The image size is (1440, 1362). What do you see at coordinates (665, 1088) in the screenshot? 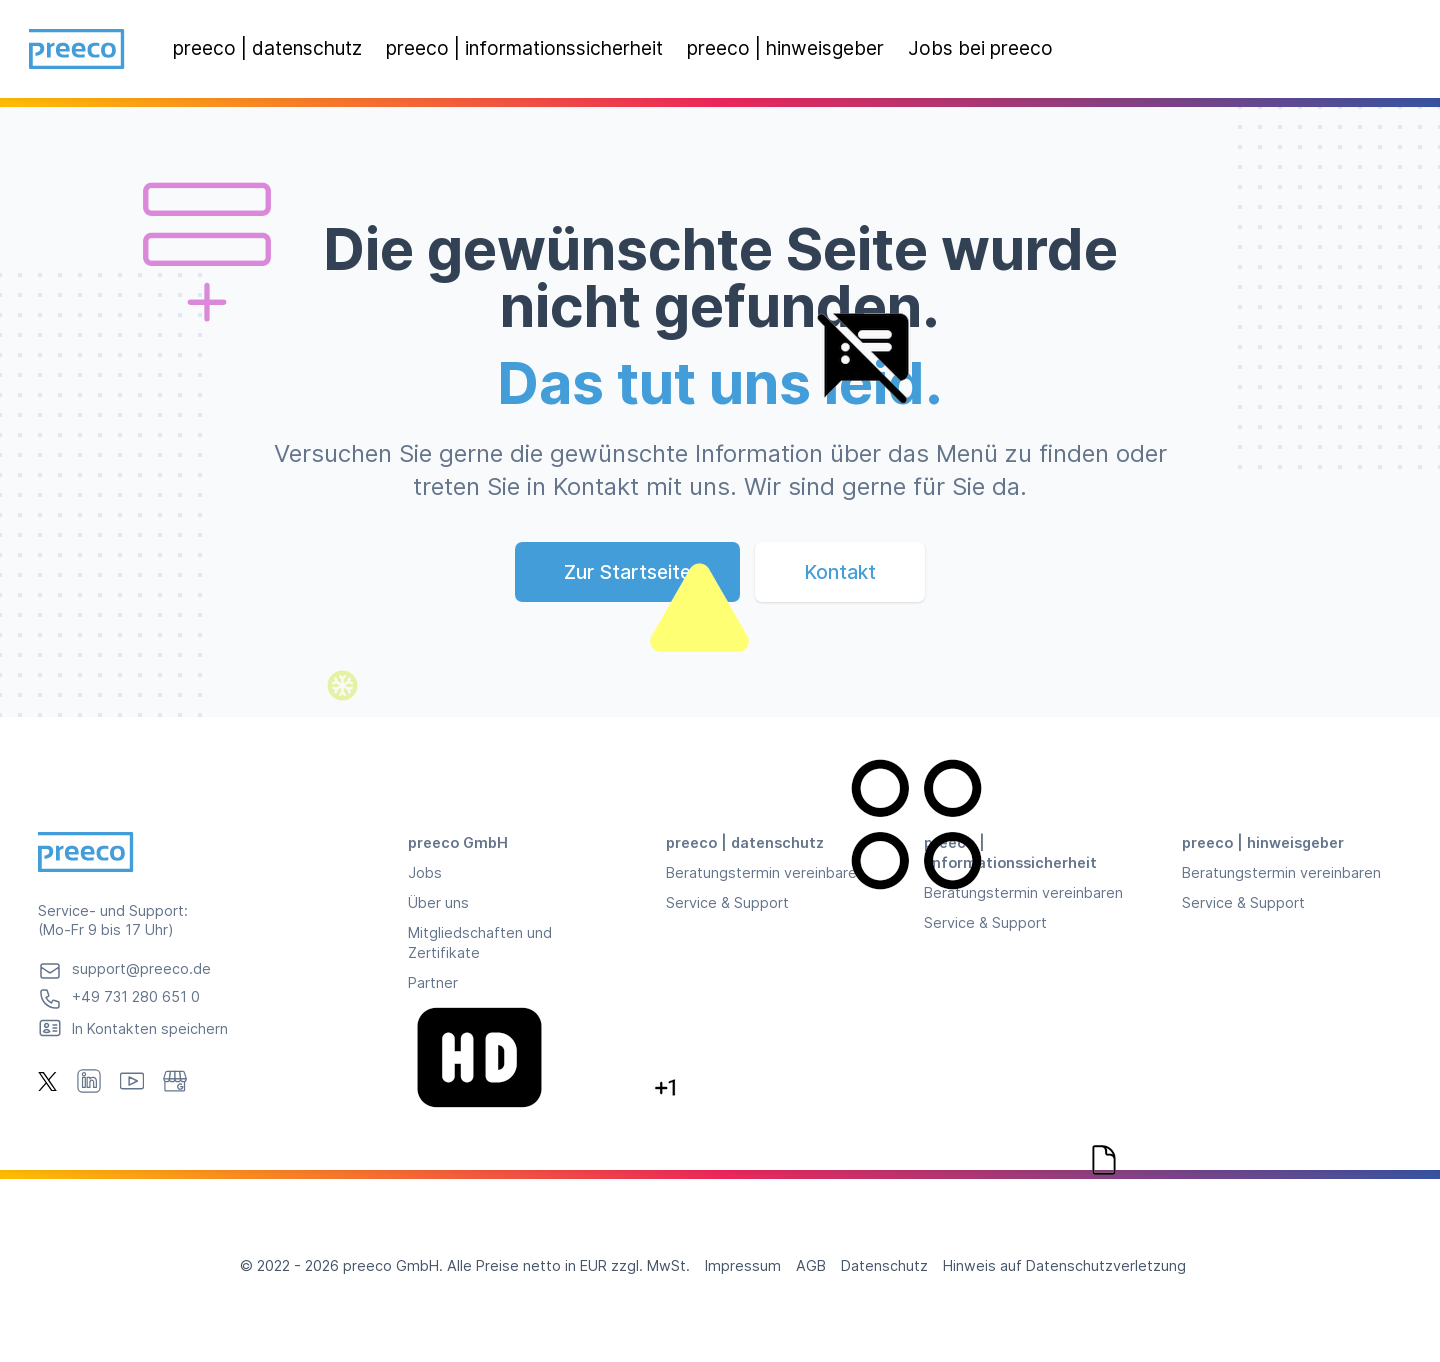
I see `increase exposure by one stop` at bounding box center [665, 1088].